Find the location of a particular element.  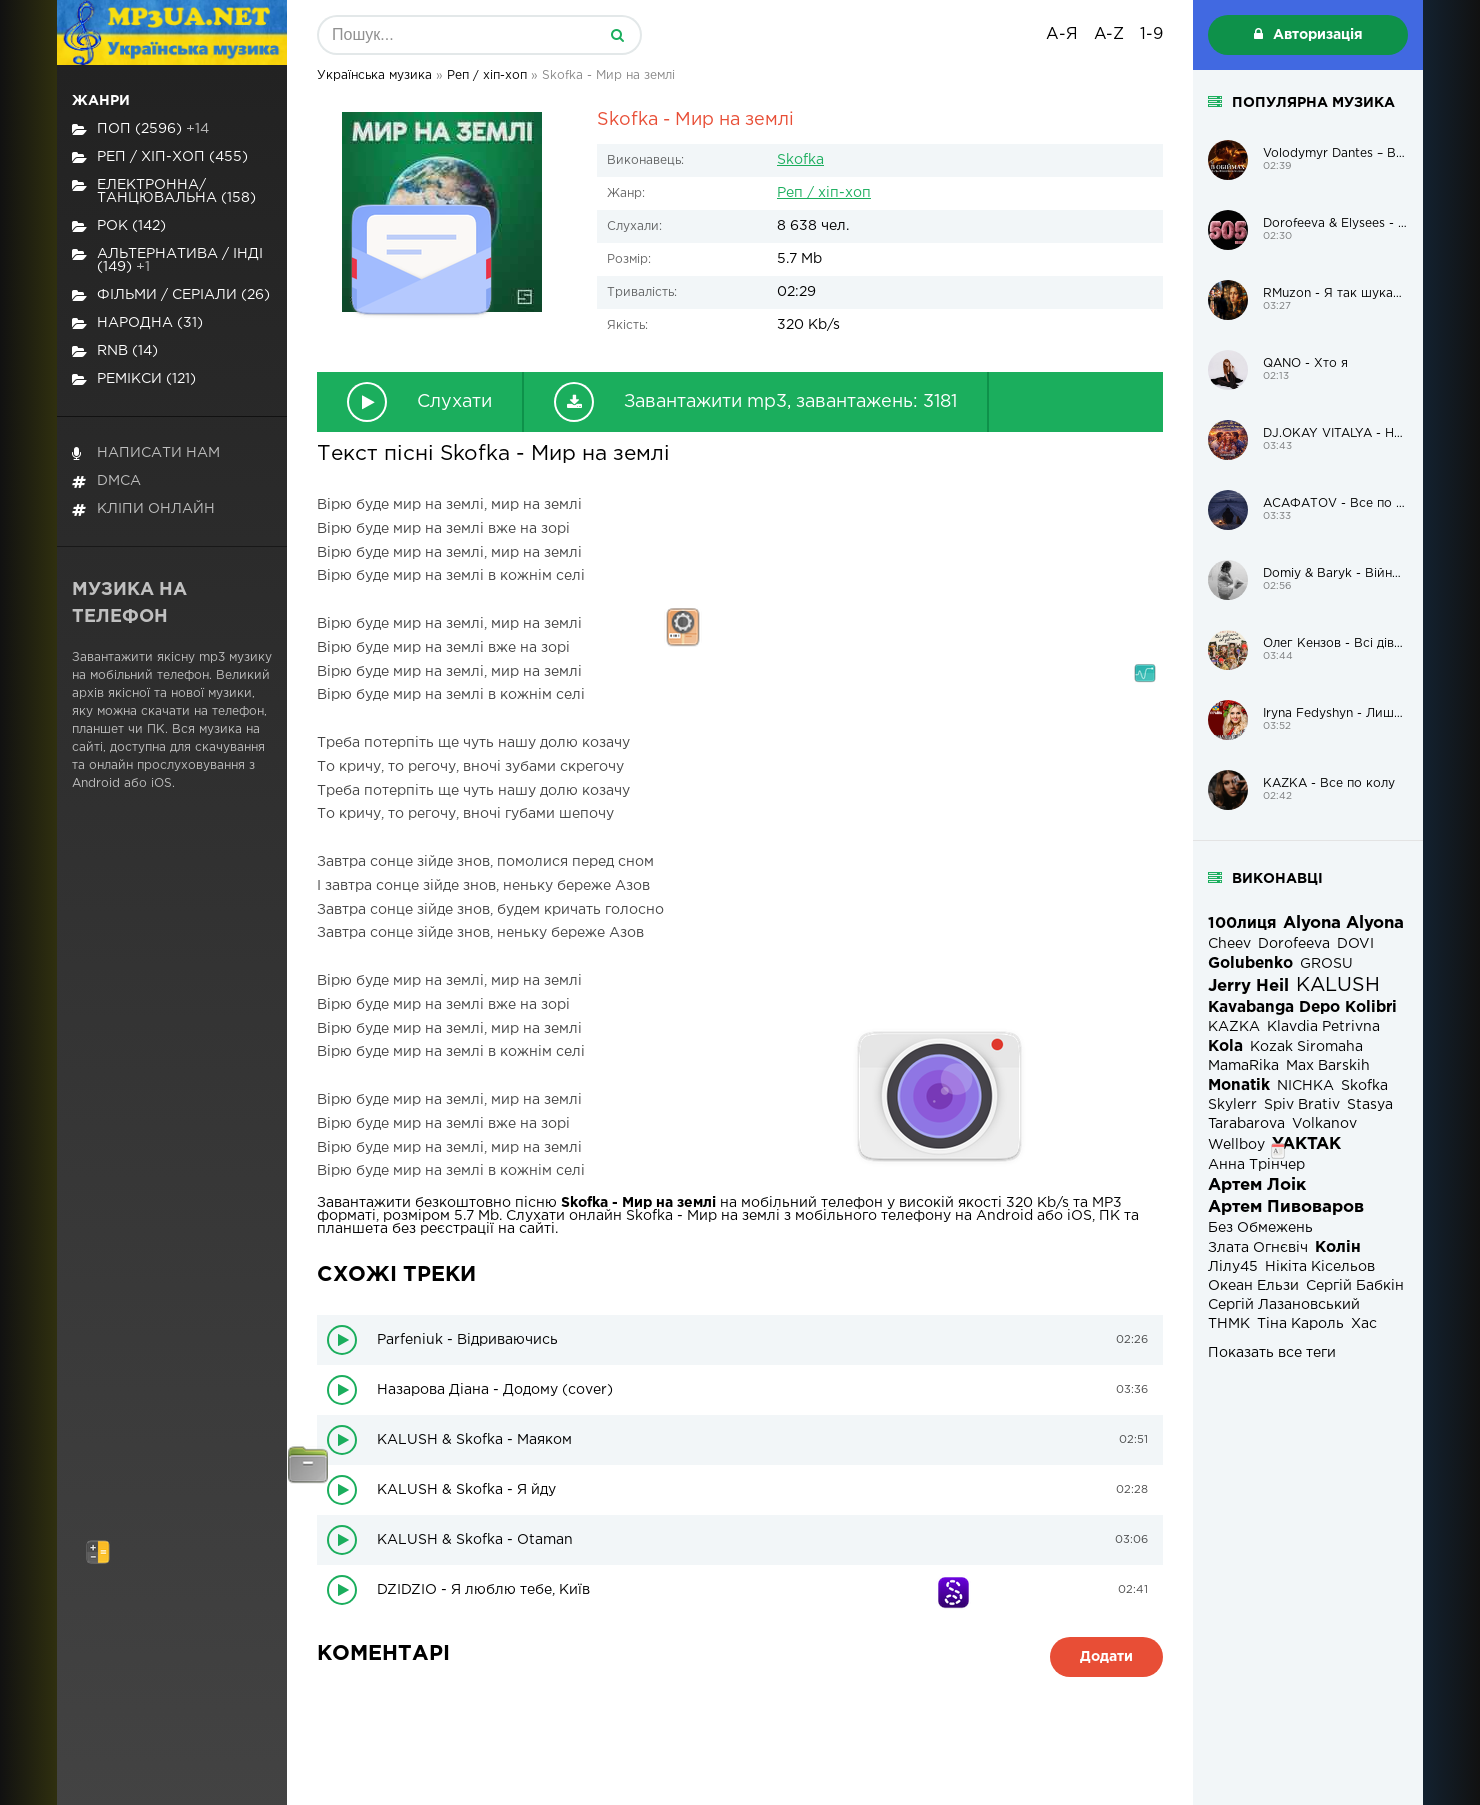

open system resource usage monitor is located at coordinates (1145, 673).